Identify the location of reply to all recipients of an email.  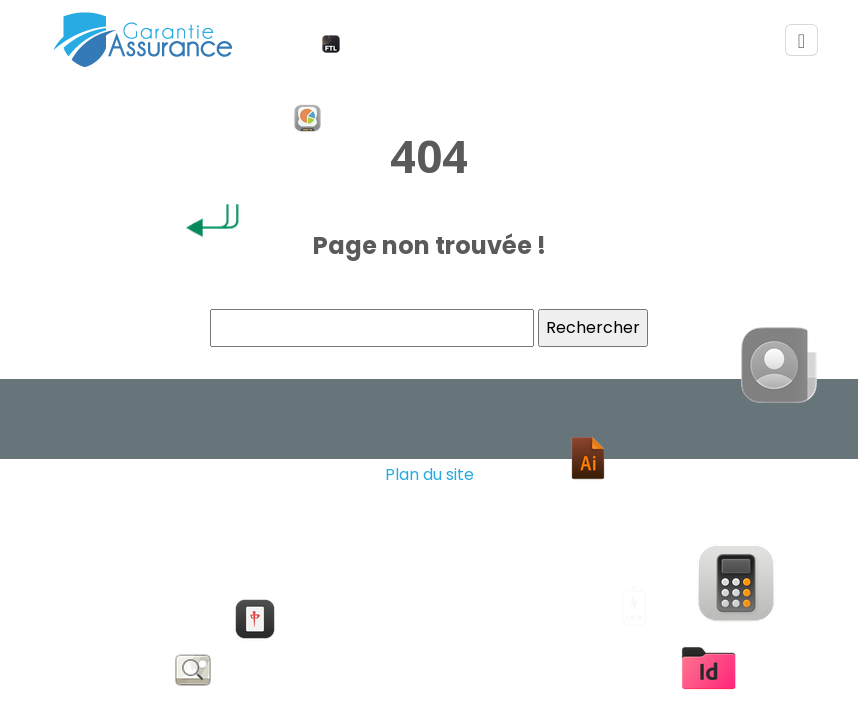
(211, 216).